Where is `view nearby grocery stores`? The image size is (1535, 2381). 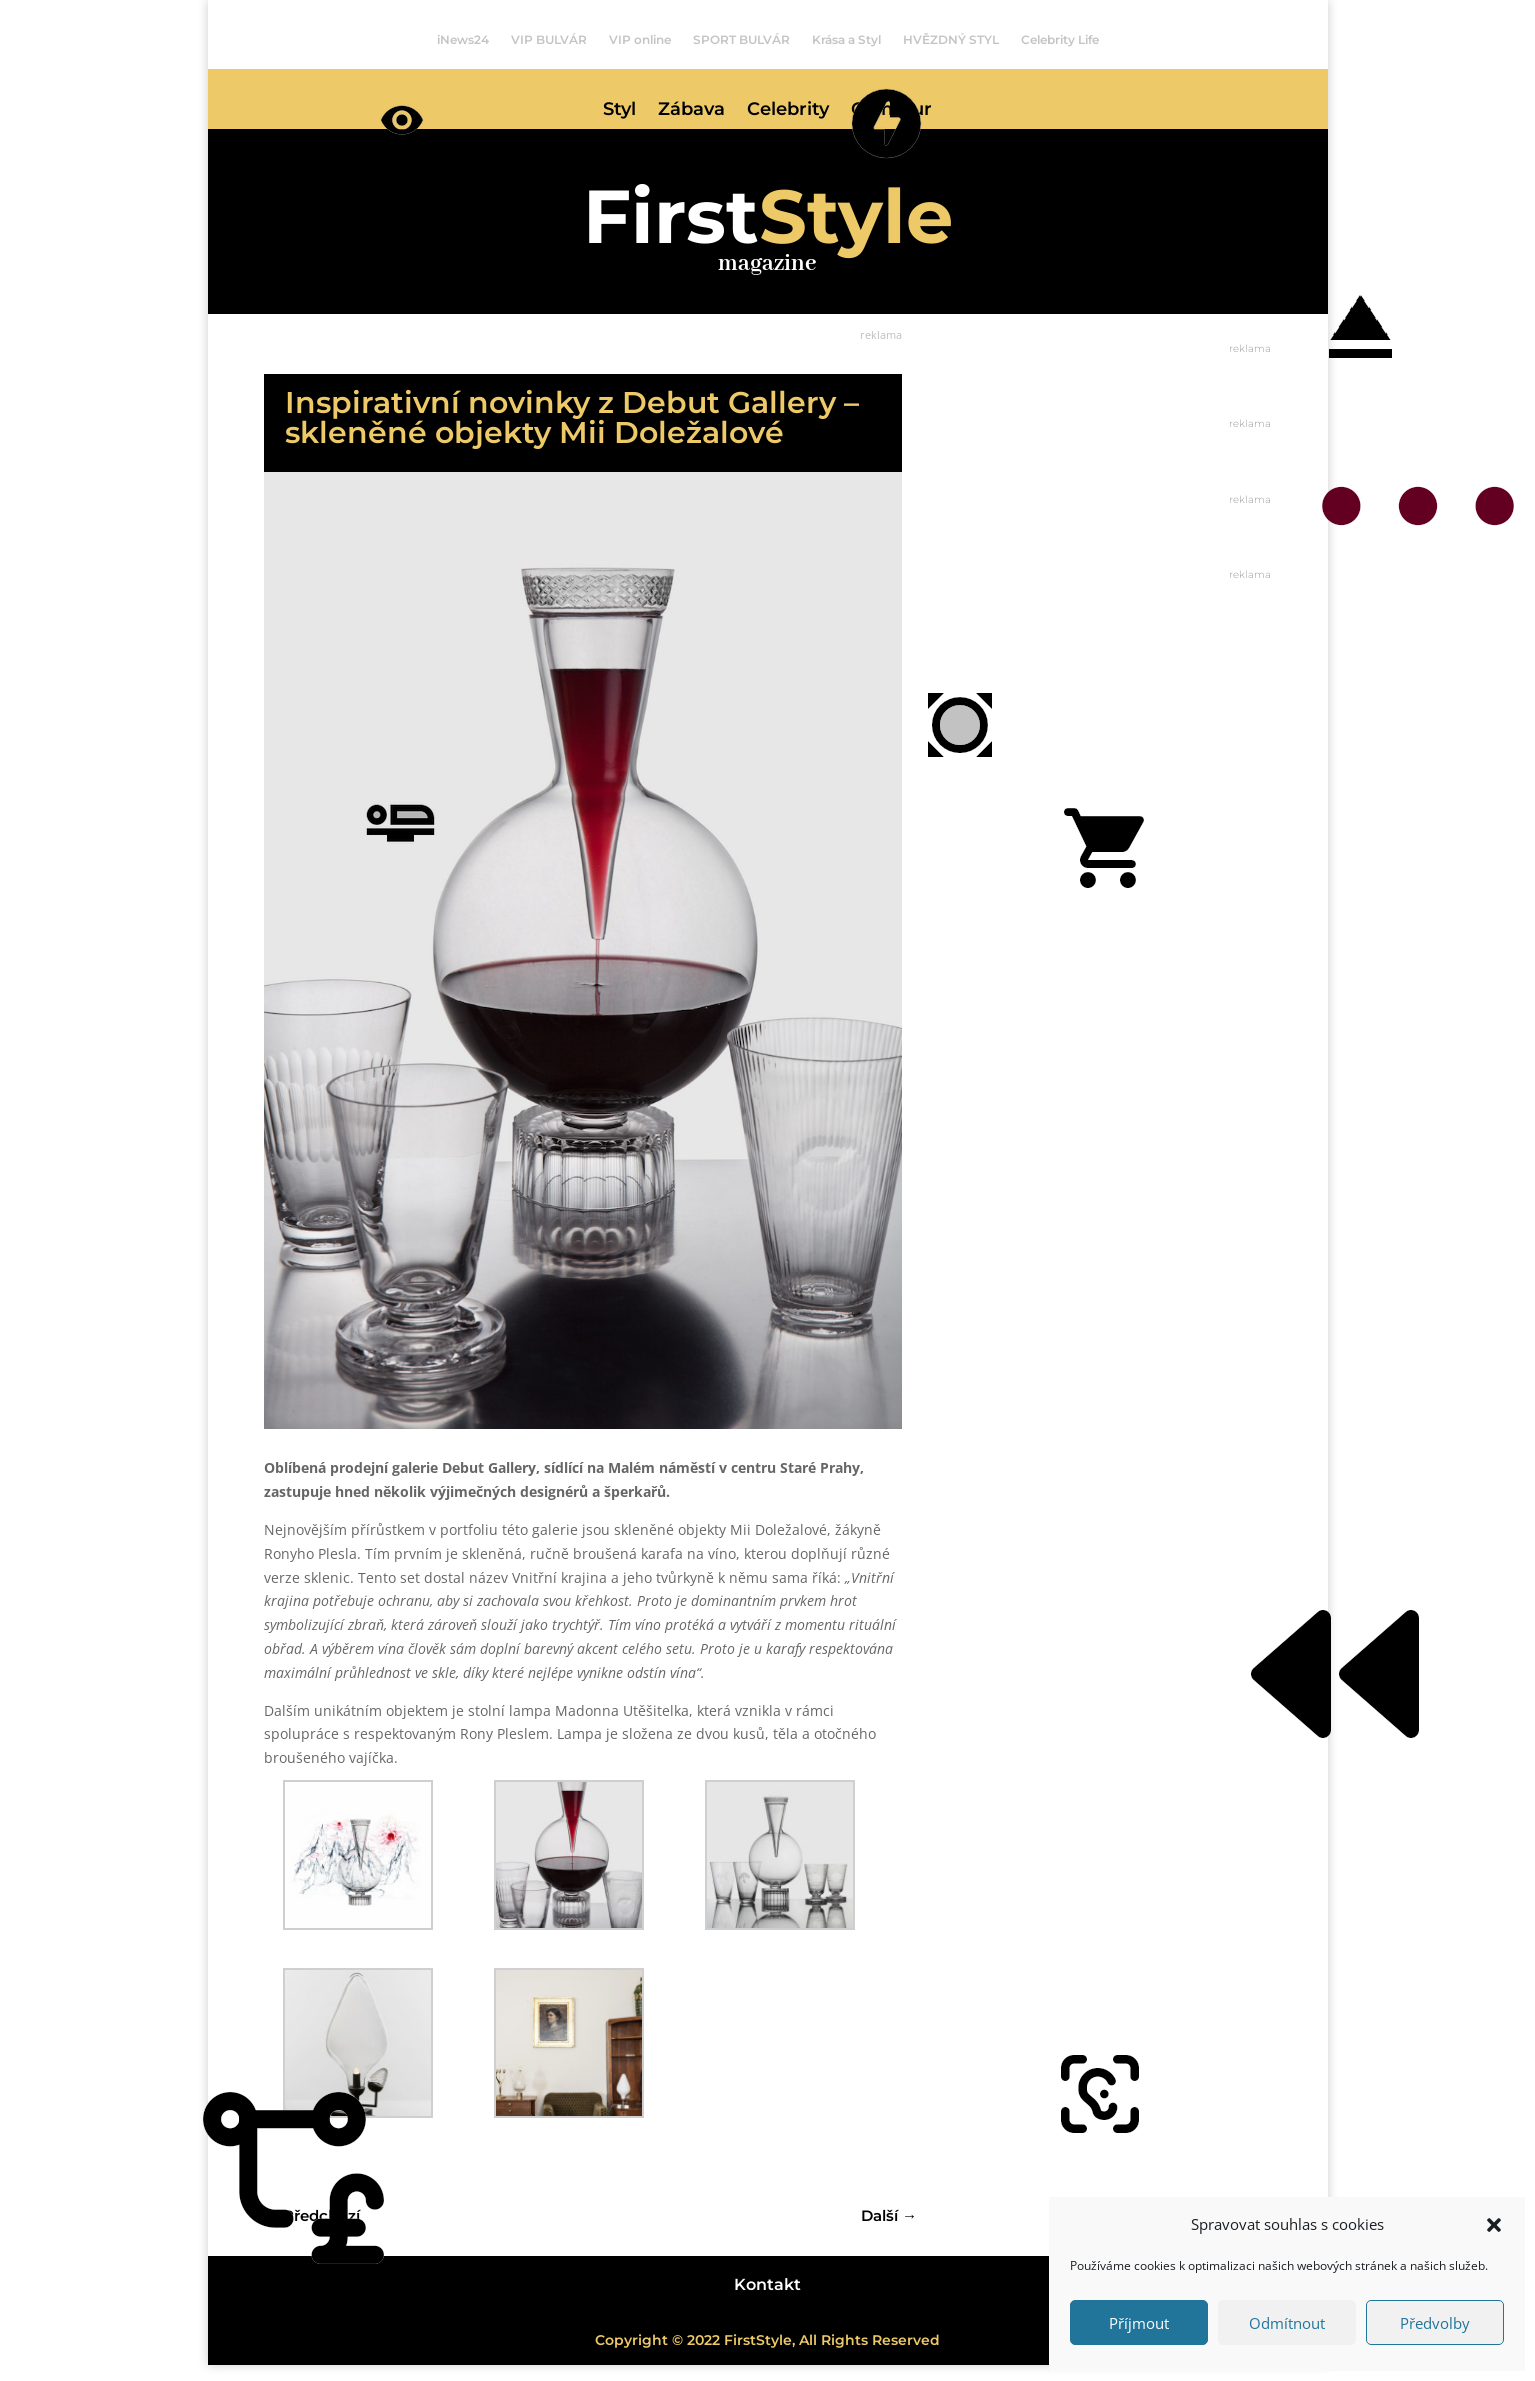 view nearby grocery stores is located at coordinates (1108, 848).